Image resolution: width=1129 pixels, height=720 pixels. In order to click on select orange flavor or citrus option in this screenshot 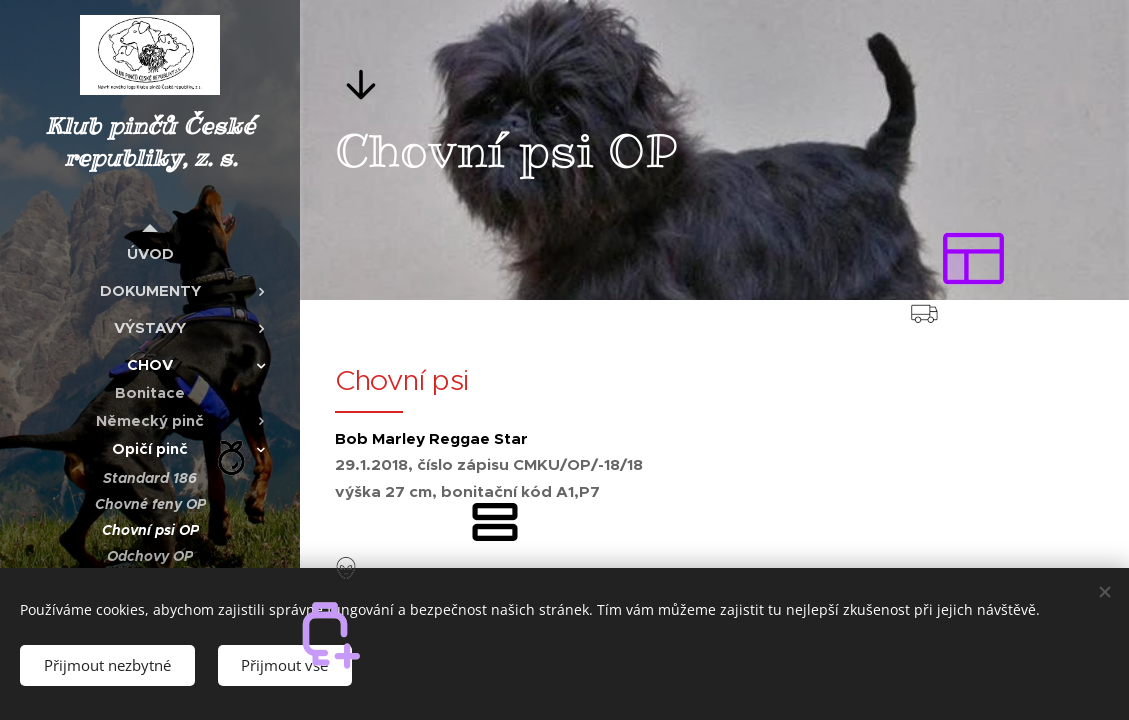, I will do `click(231, 458)`.